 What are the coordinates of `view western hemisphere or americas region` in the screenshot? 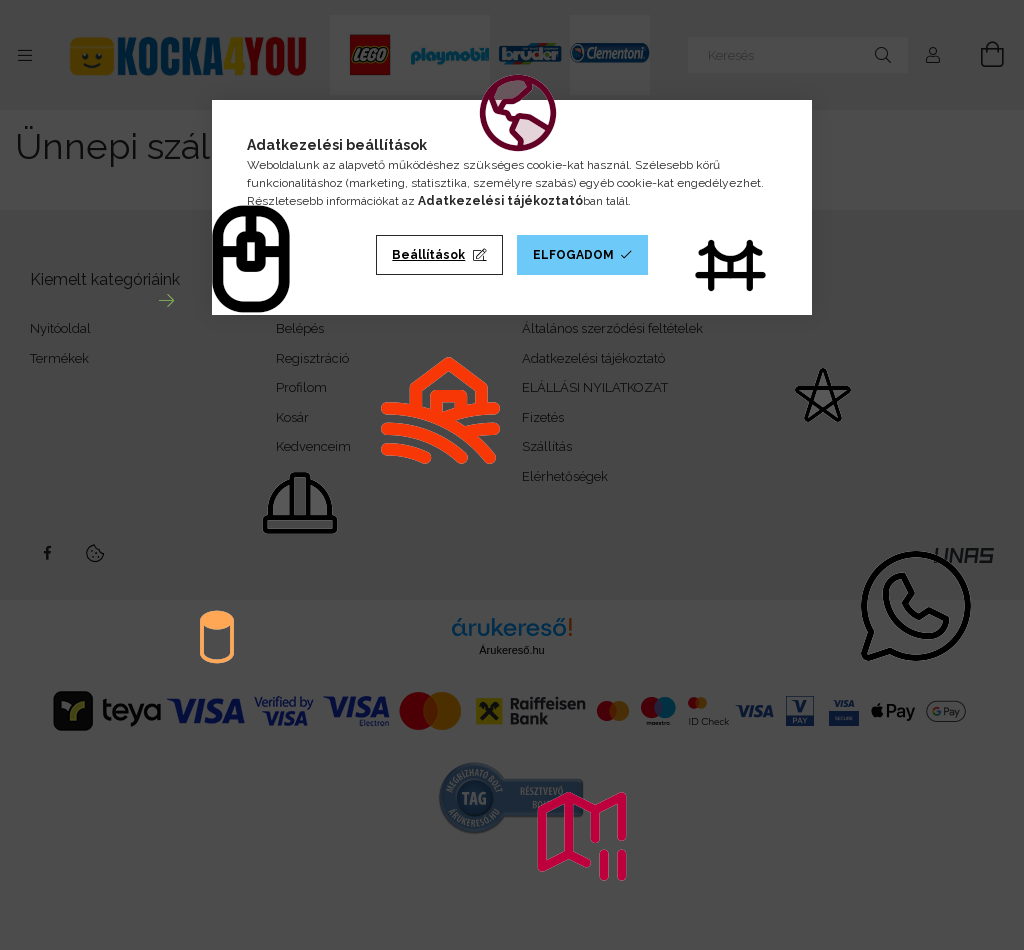 It's located at (518, 113).